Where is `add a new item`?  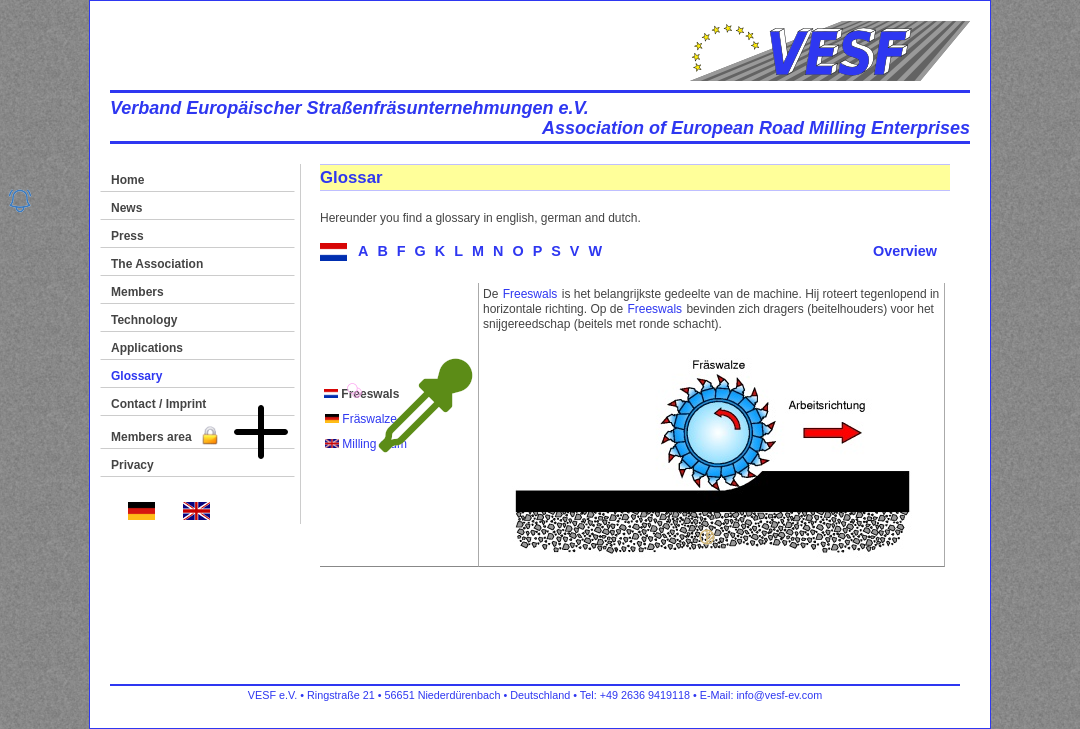 add a new item is located at coordinates (261, 432).